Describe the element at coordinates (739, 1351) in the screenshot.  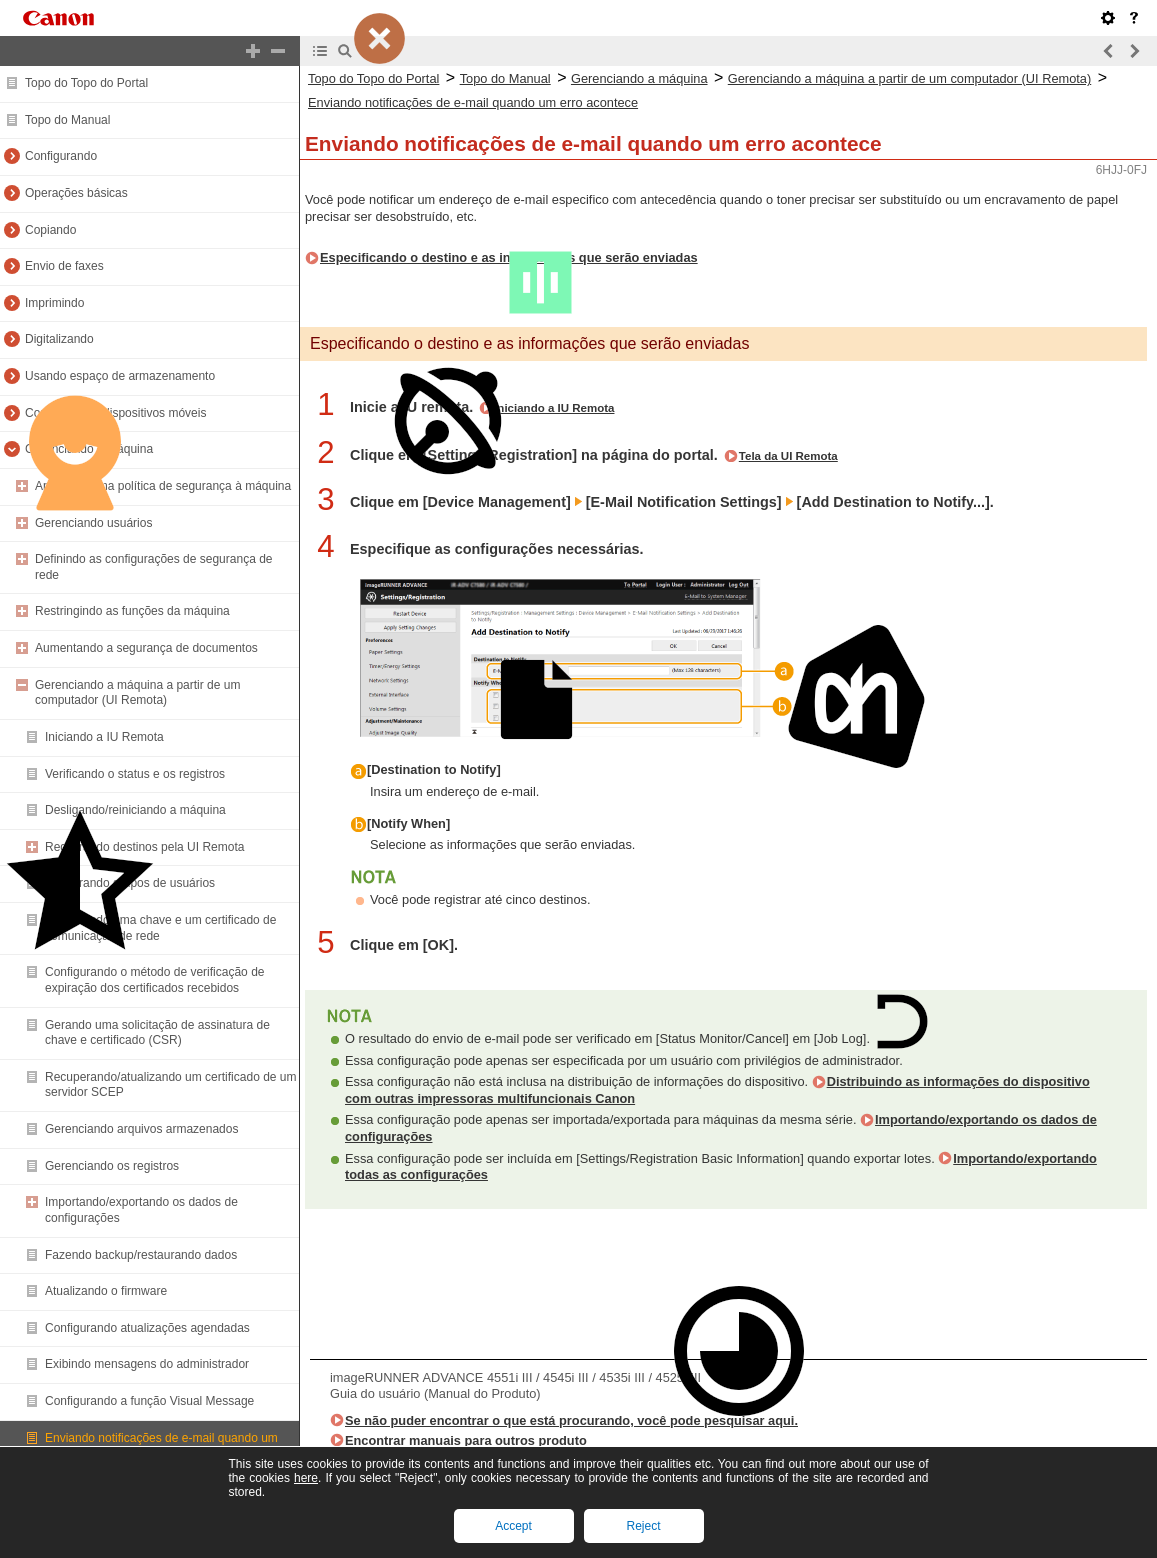
I see `indicates 75% progress complete` at that location.